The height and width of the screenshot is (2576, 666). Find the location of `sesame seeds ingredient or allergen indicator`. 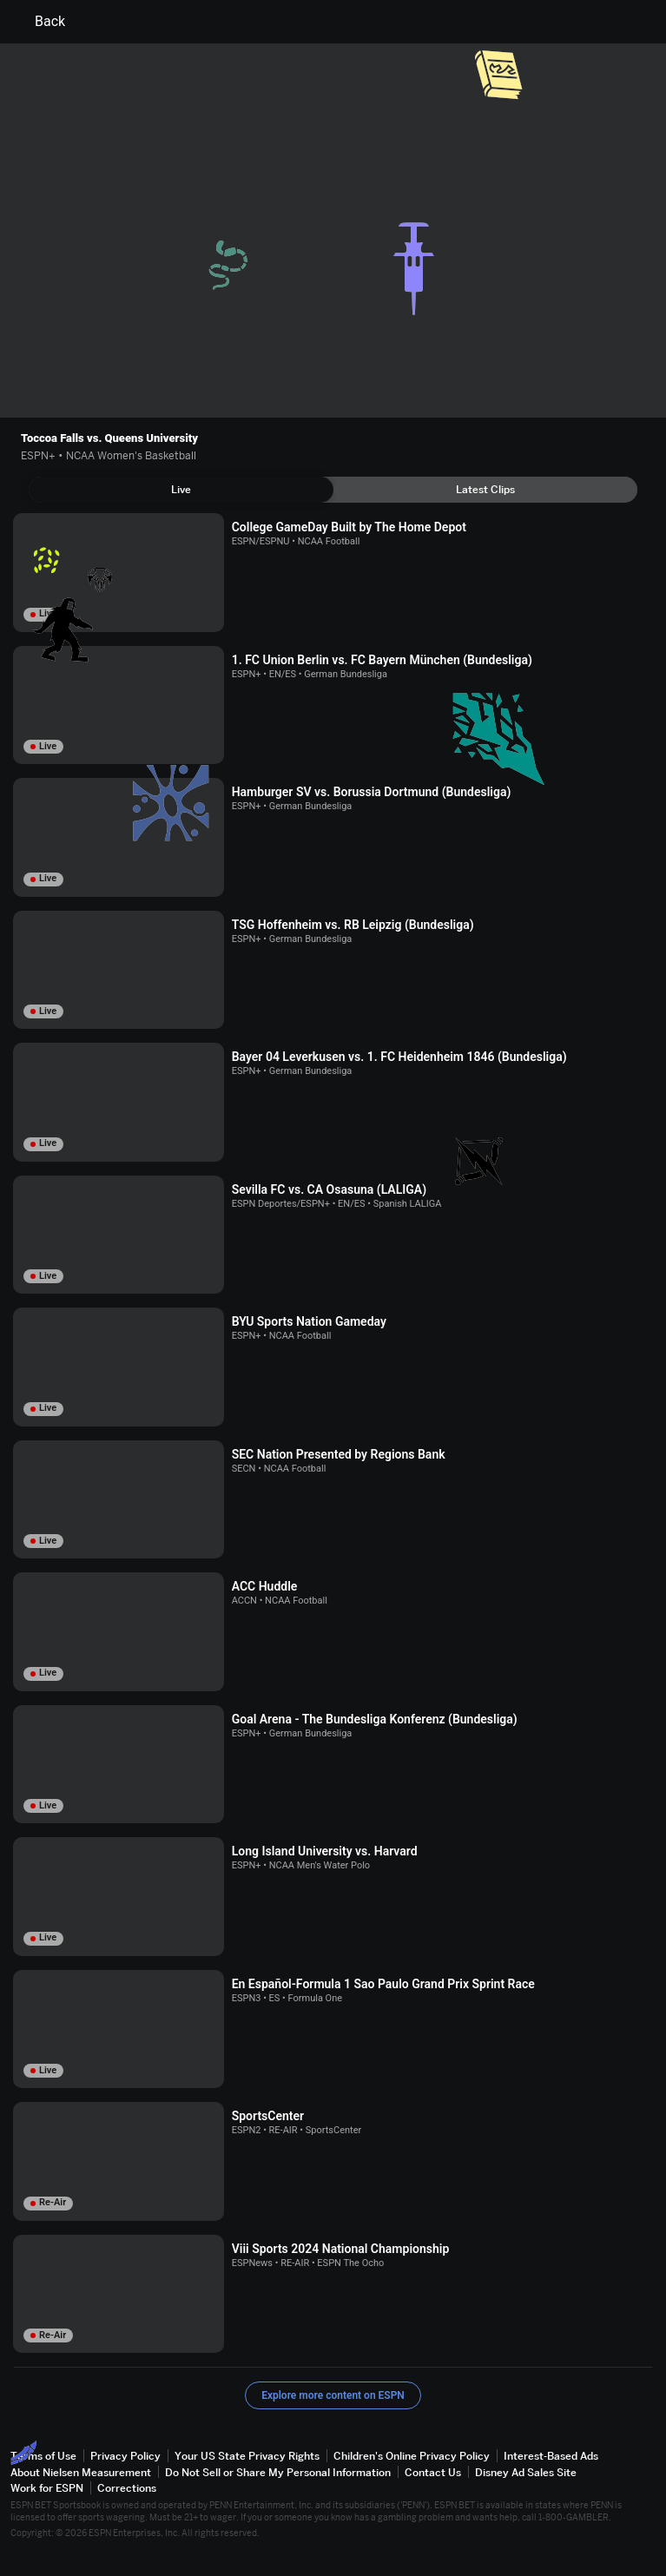

sesame seeds ingredient or allergen indicator is located at coordinates (46, 560).